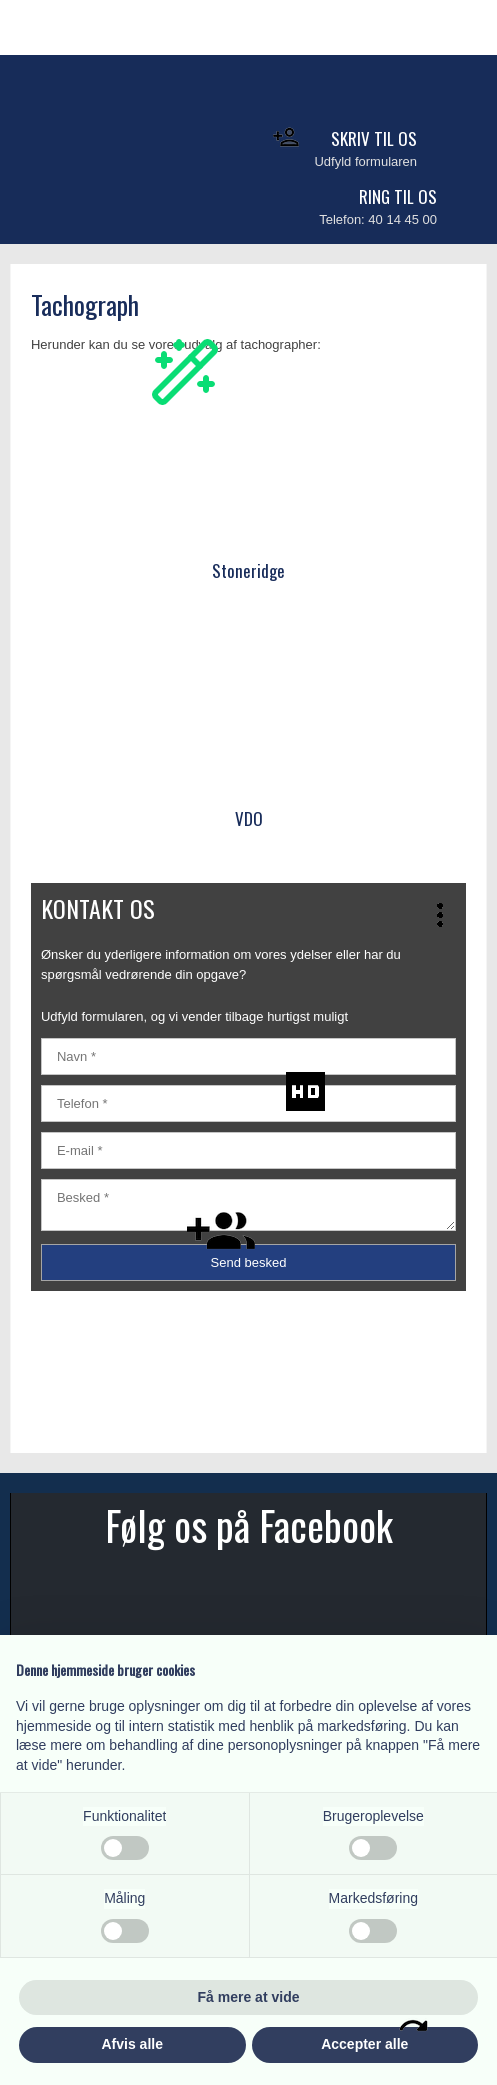 Image resolution: width=497 pixels, height=2085 pixels. What do you see at coordinates (185, 372) in the screenshot?
I see `apply magic or auto-enhance effects` at bounding box center [185, 372].